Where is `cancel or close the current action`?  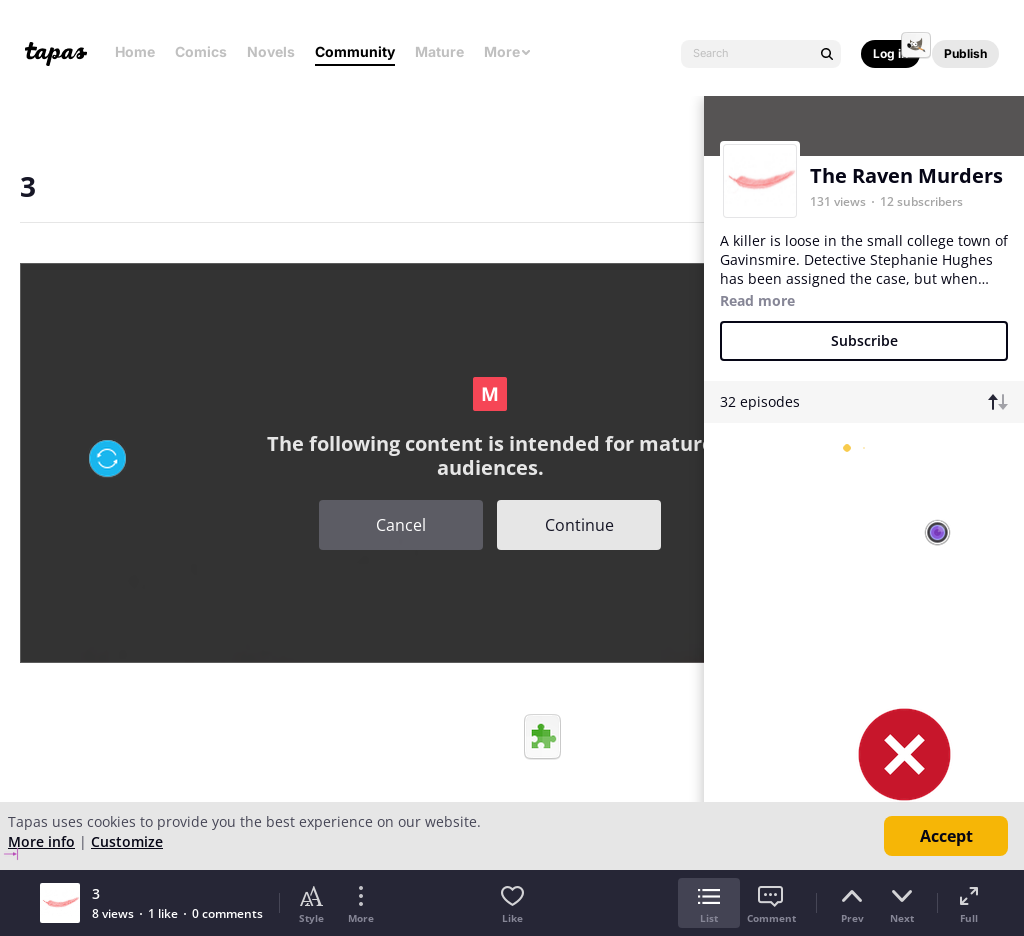
cancel or close the current action is located at coordinates (904, 754).